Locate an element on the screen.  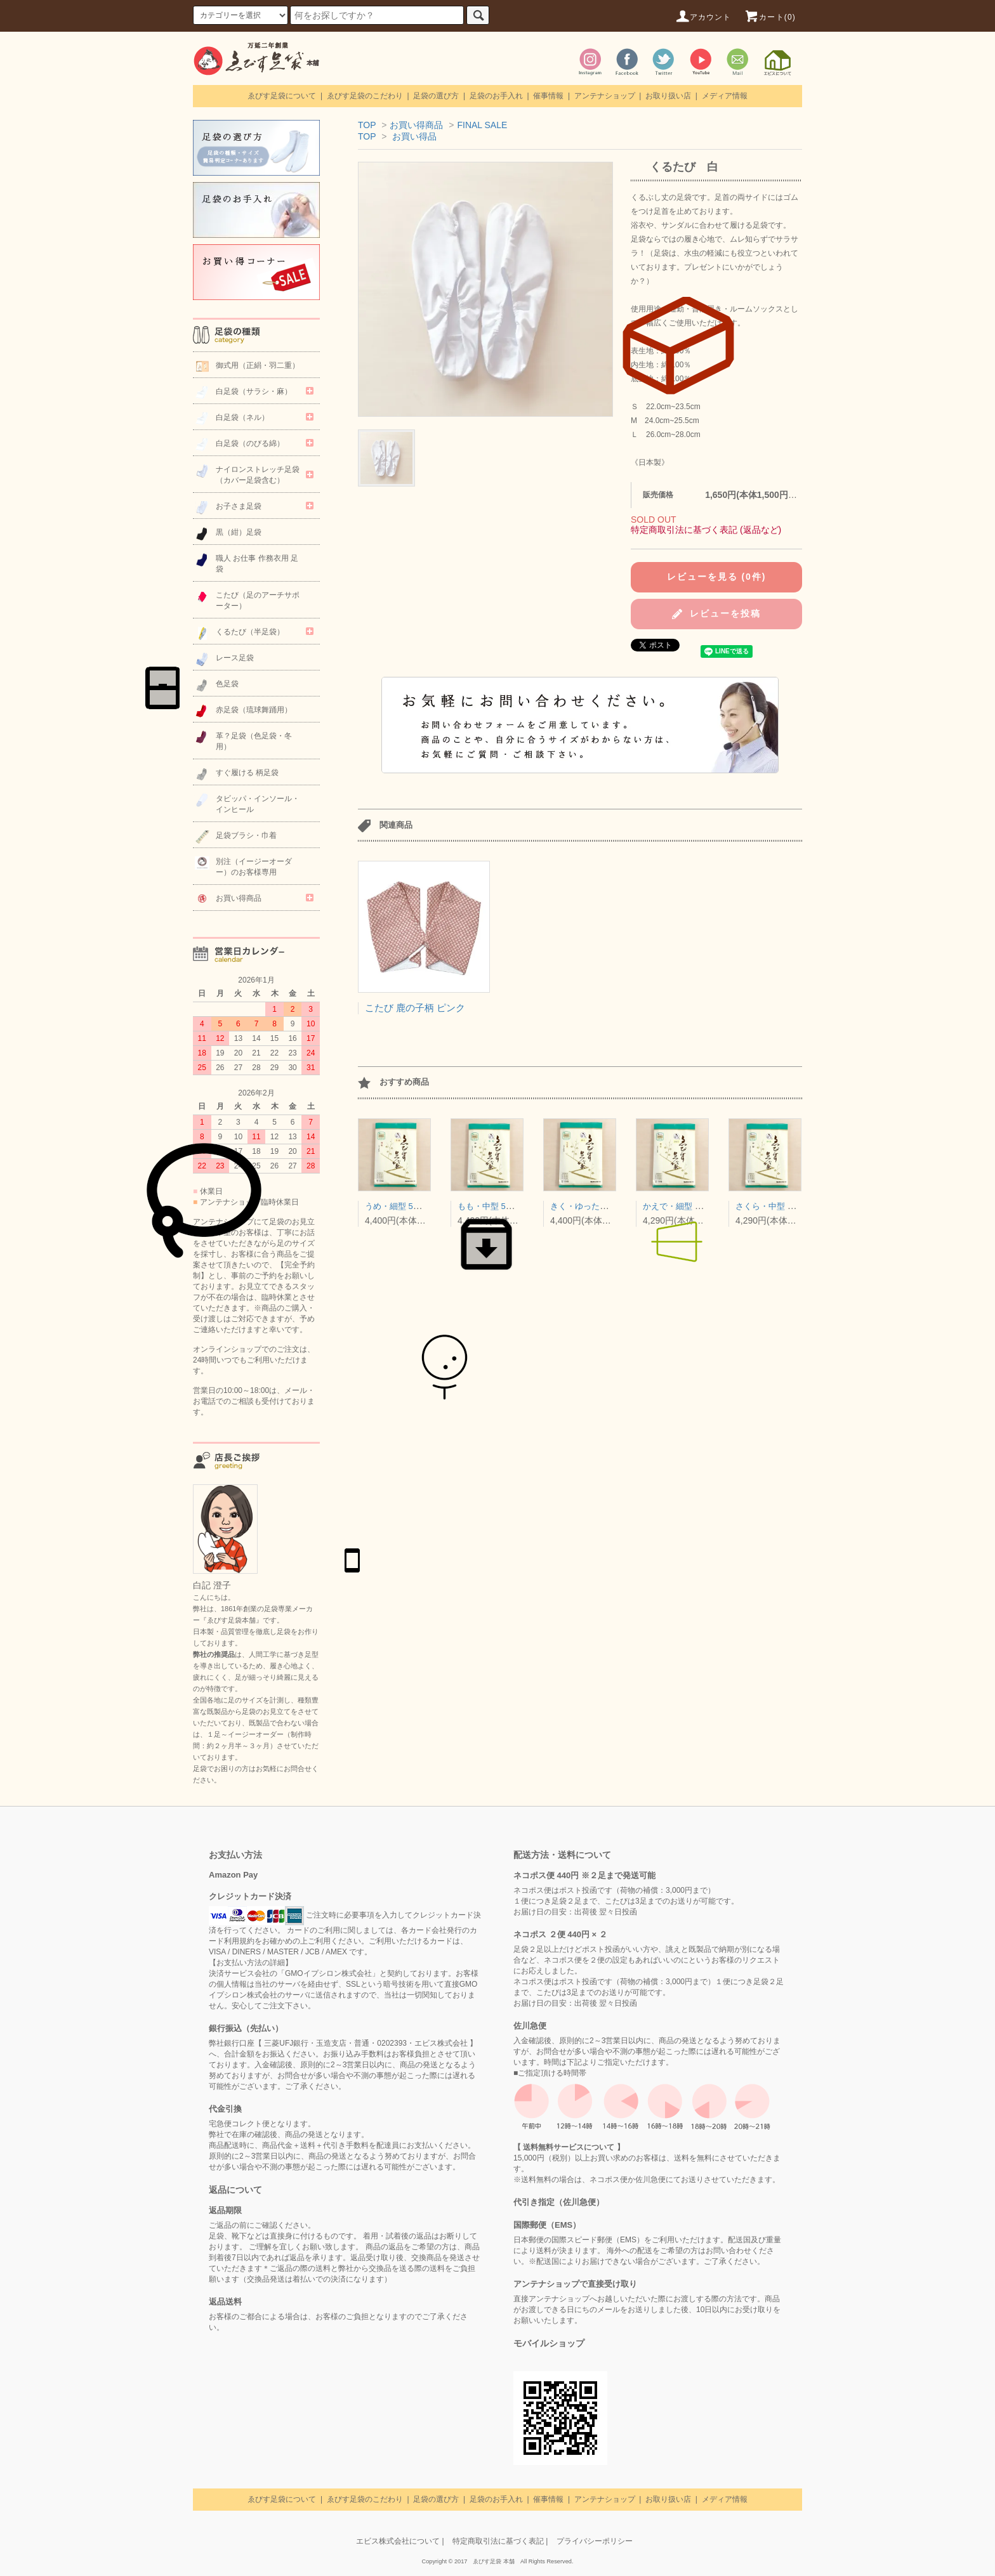
set mobile device as primary is located at coordinates (352, 1560).